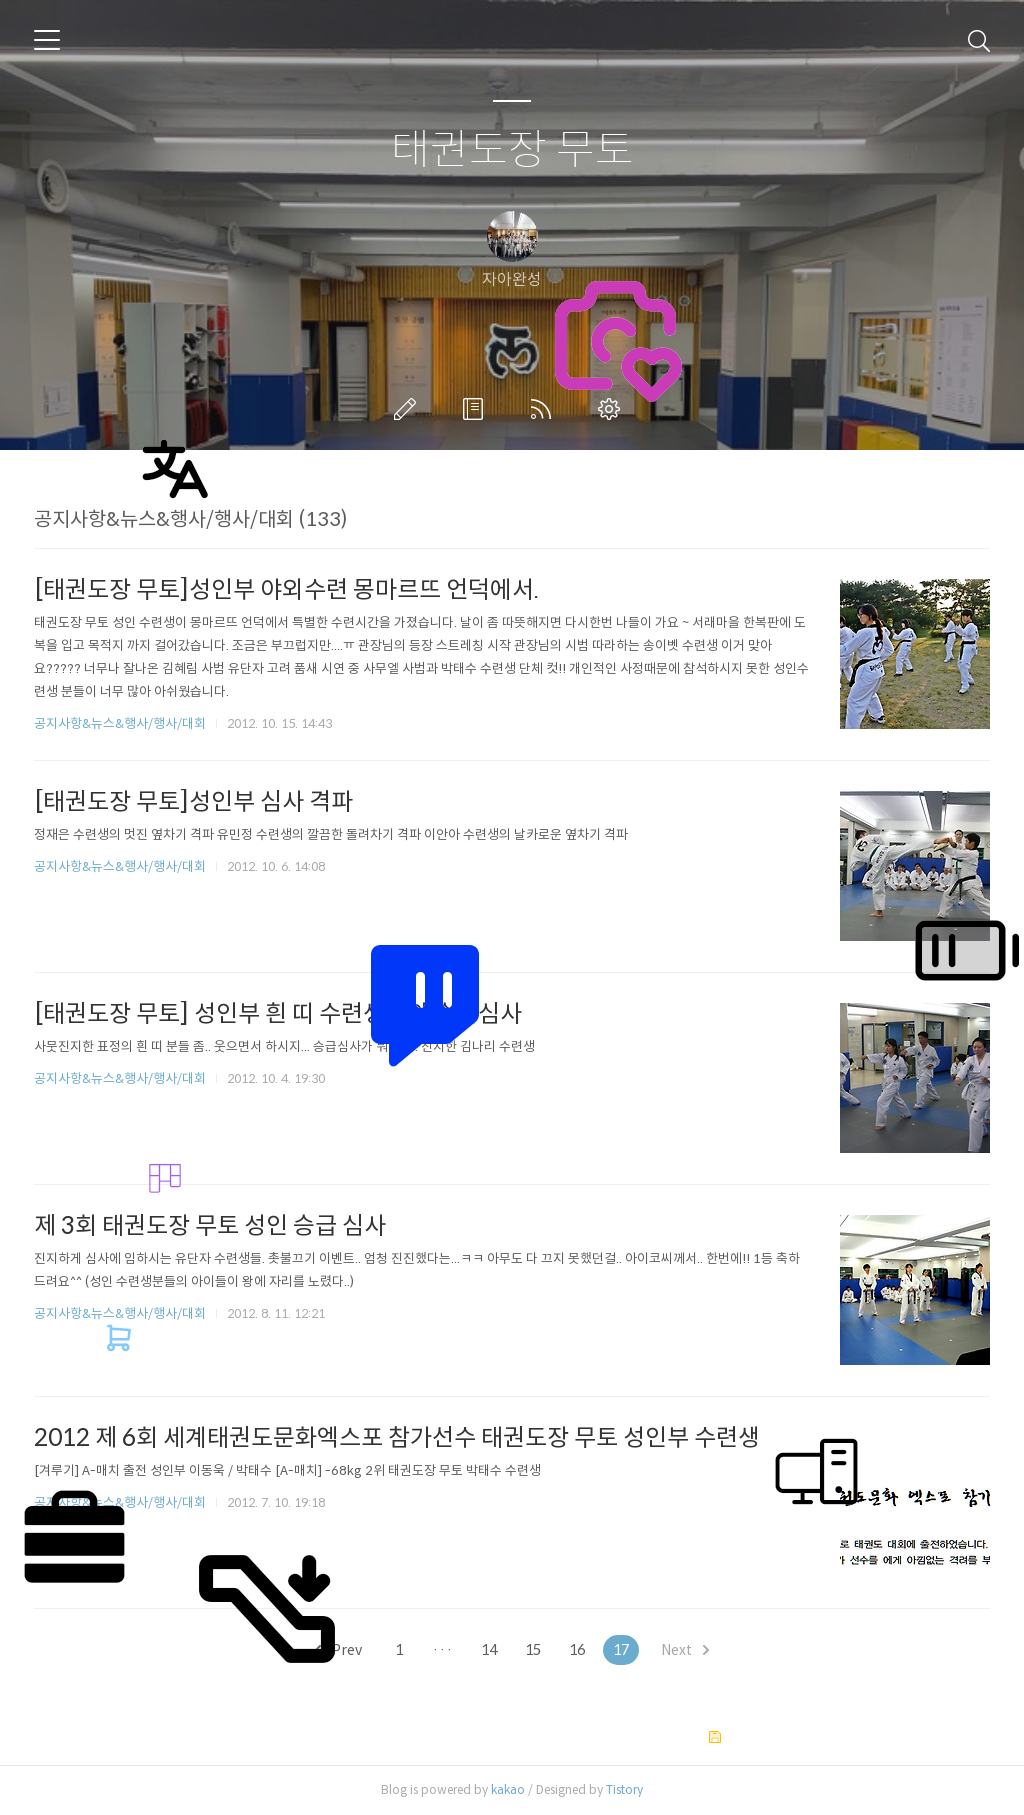 This screenshot has height=1815, width=1024. What do you see at coordinates (715, 1737) in the screenshot?
I see `save current file or document` at bounding box center [715, 1737].